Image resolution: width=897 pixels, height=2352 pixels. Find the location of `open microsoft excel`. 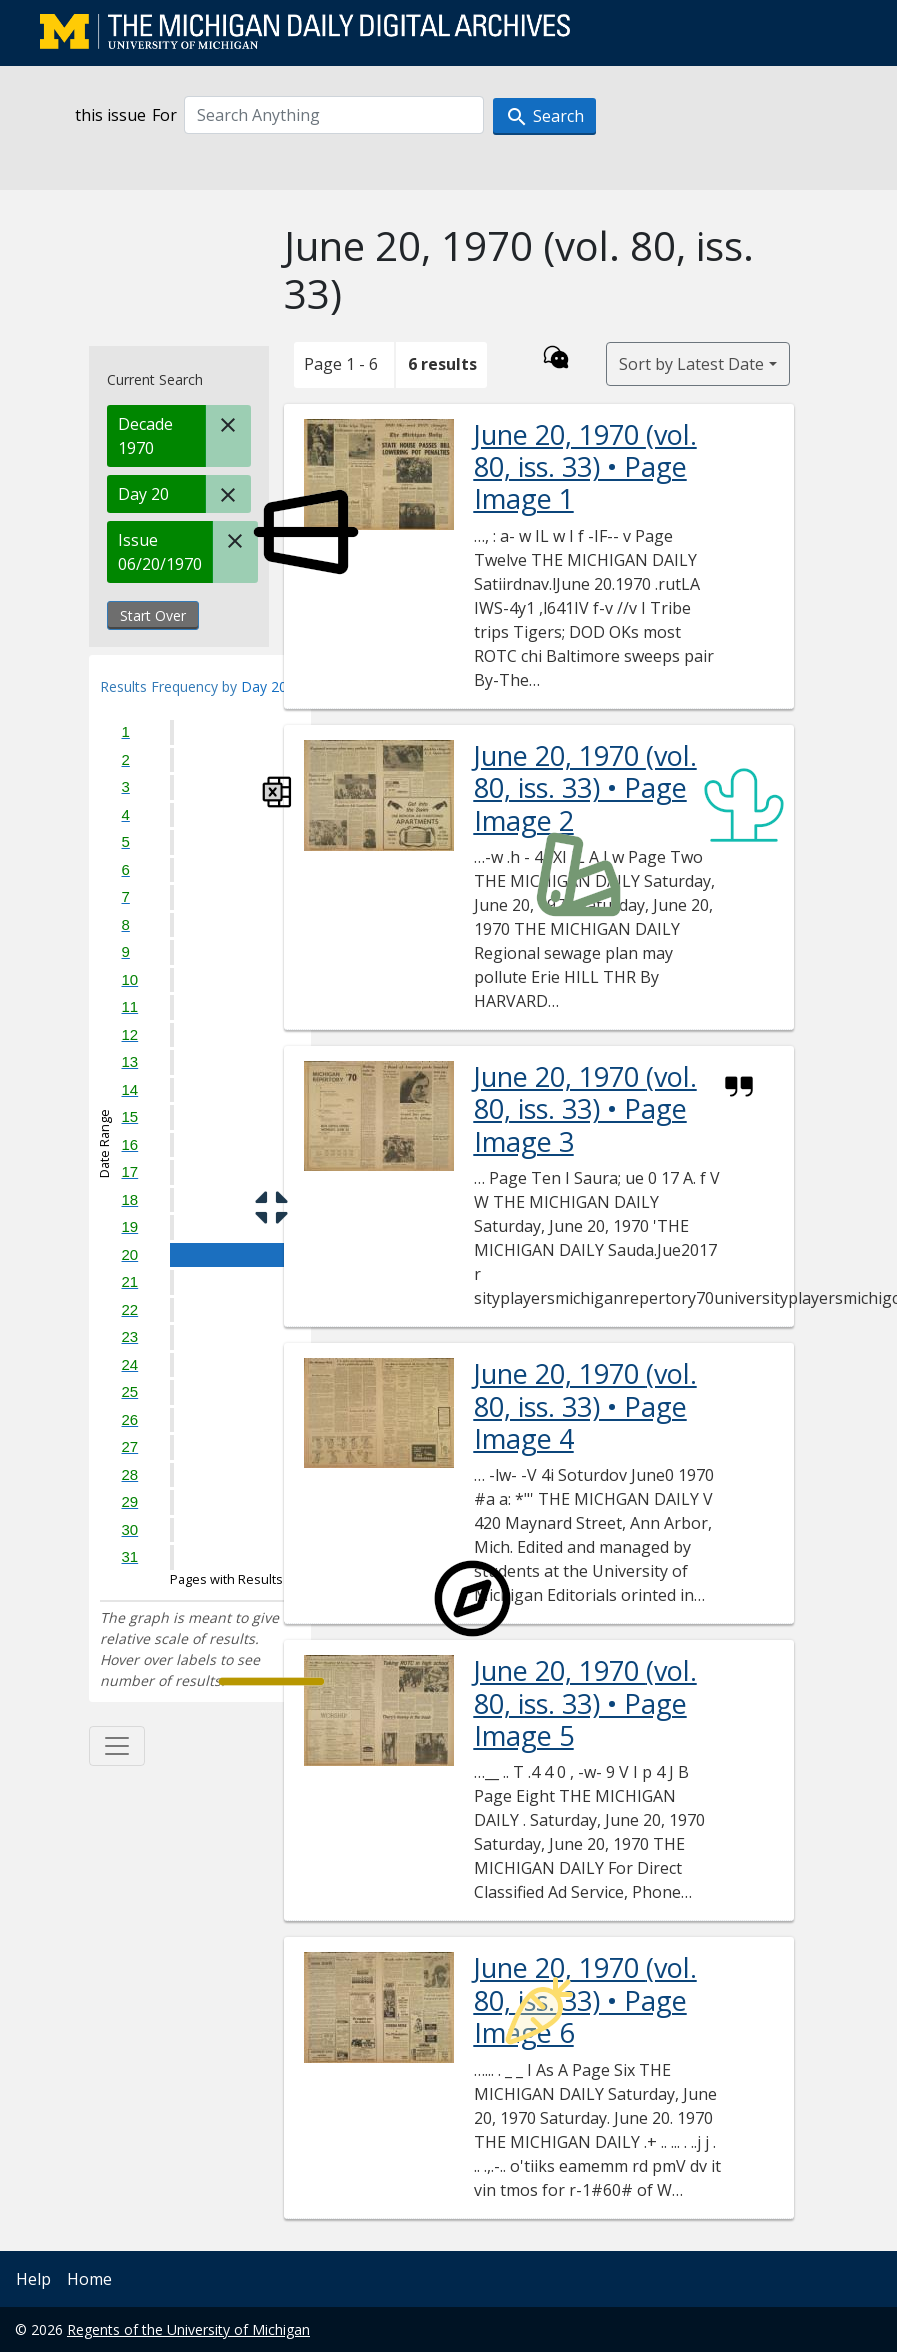

open microsoft excel is located at coordinates (278, 792).